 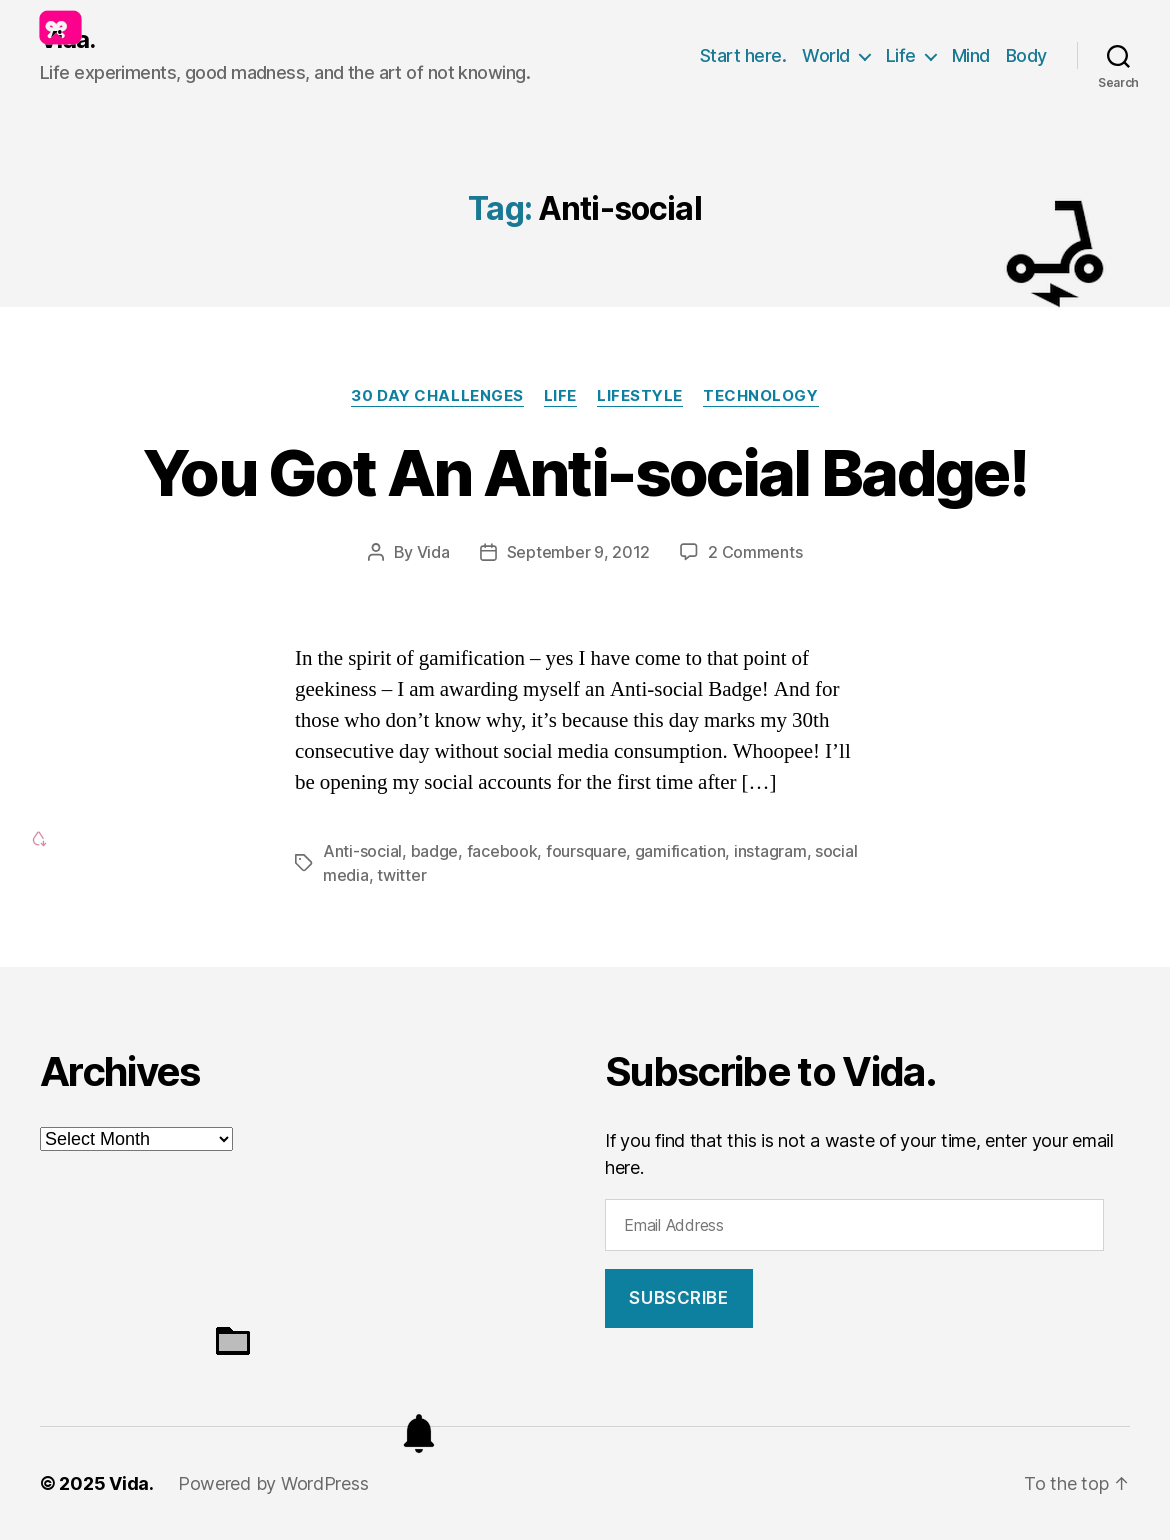 I want to click on view your notifications, so click(x=419, y=1433).